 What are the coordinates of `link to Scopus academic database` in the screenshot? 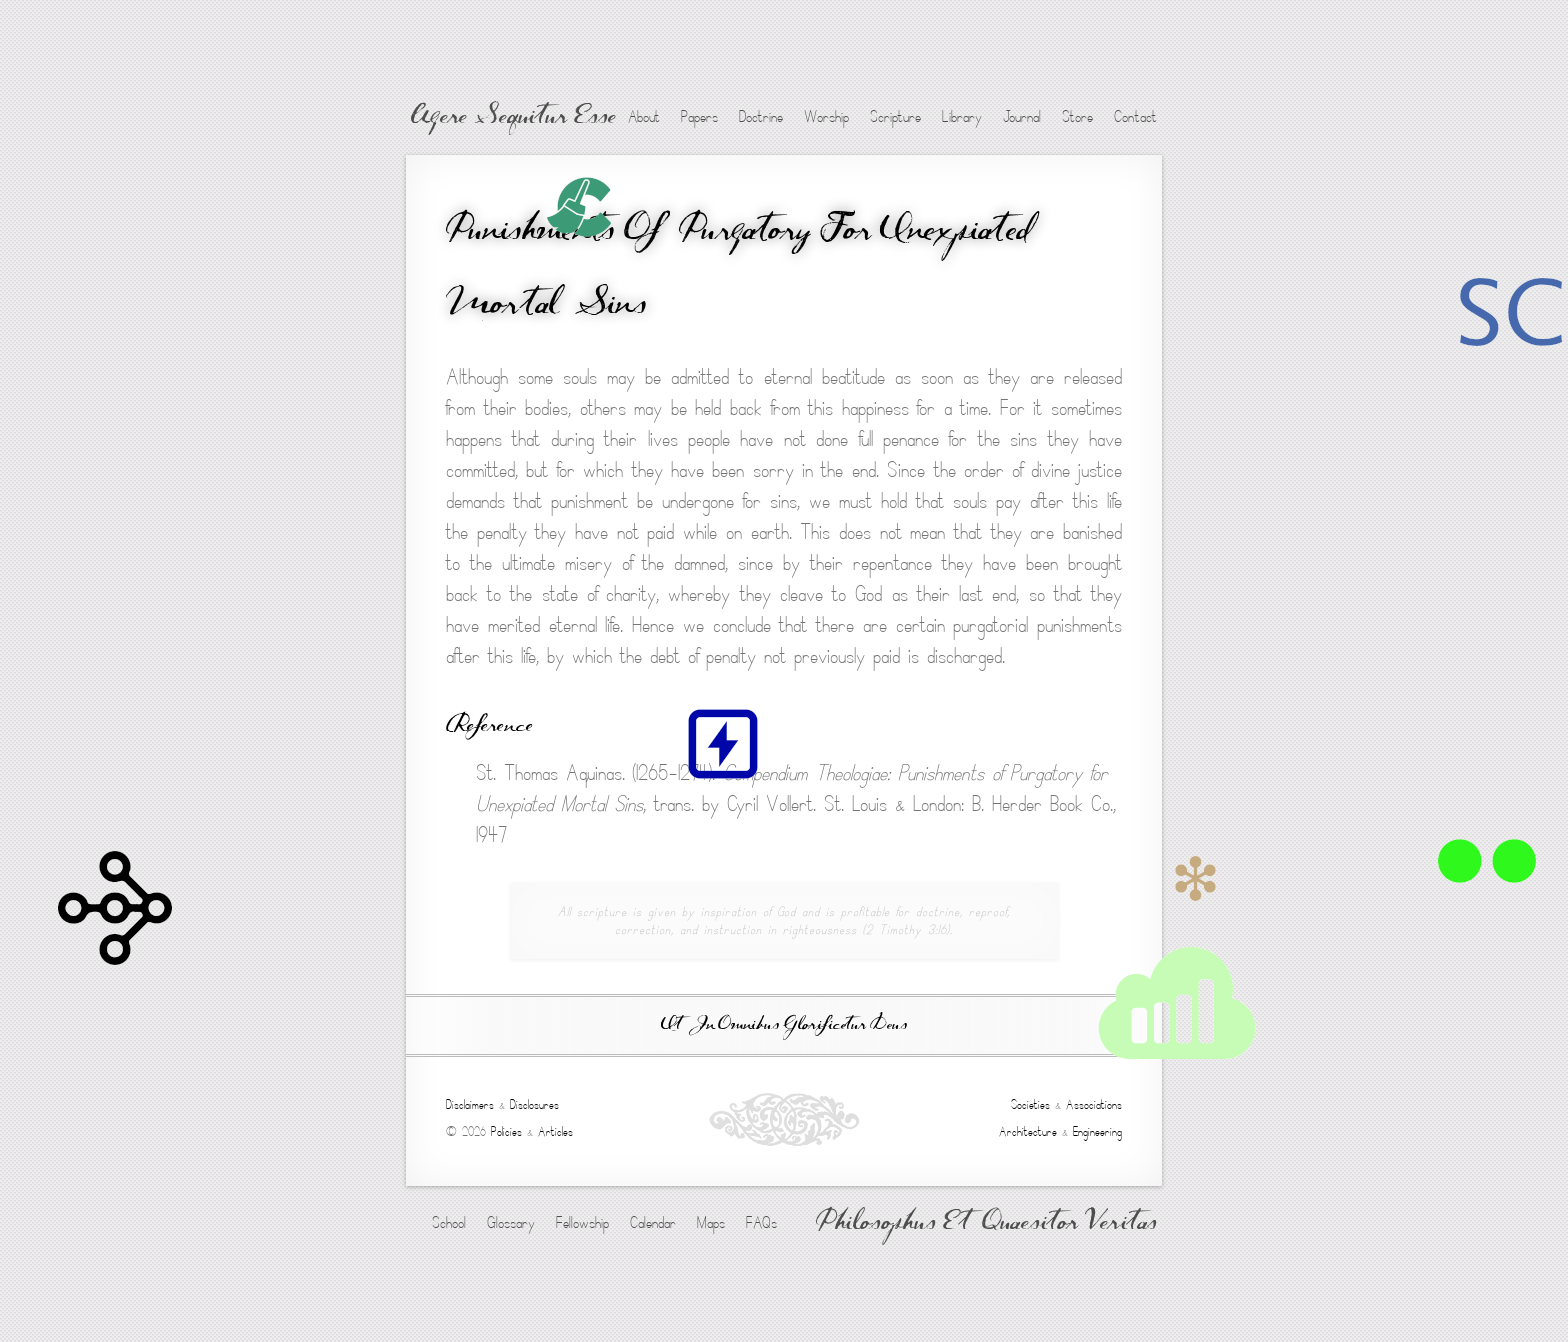 It's located at (1511, 312).